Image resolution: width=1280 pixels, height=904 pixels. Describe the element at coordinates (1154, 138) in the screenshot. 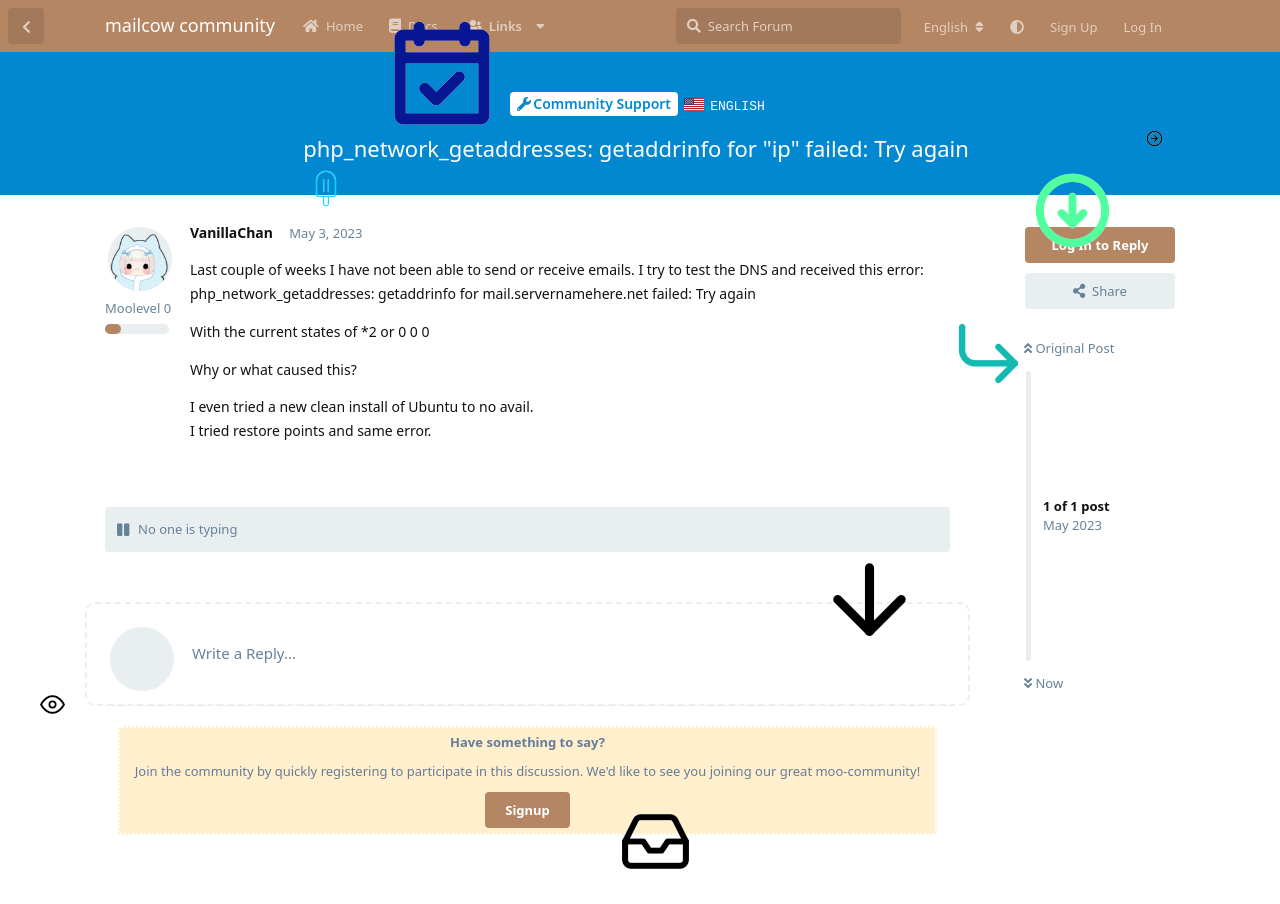

I see `proceed to the next step` at that location.